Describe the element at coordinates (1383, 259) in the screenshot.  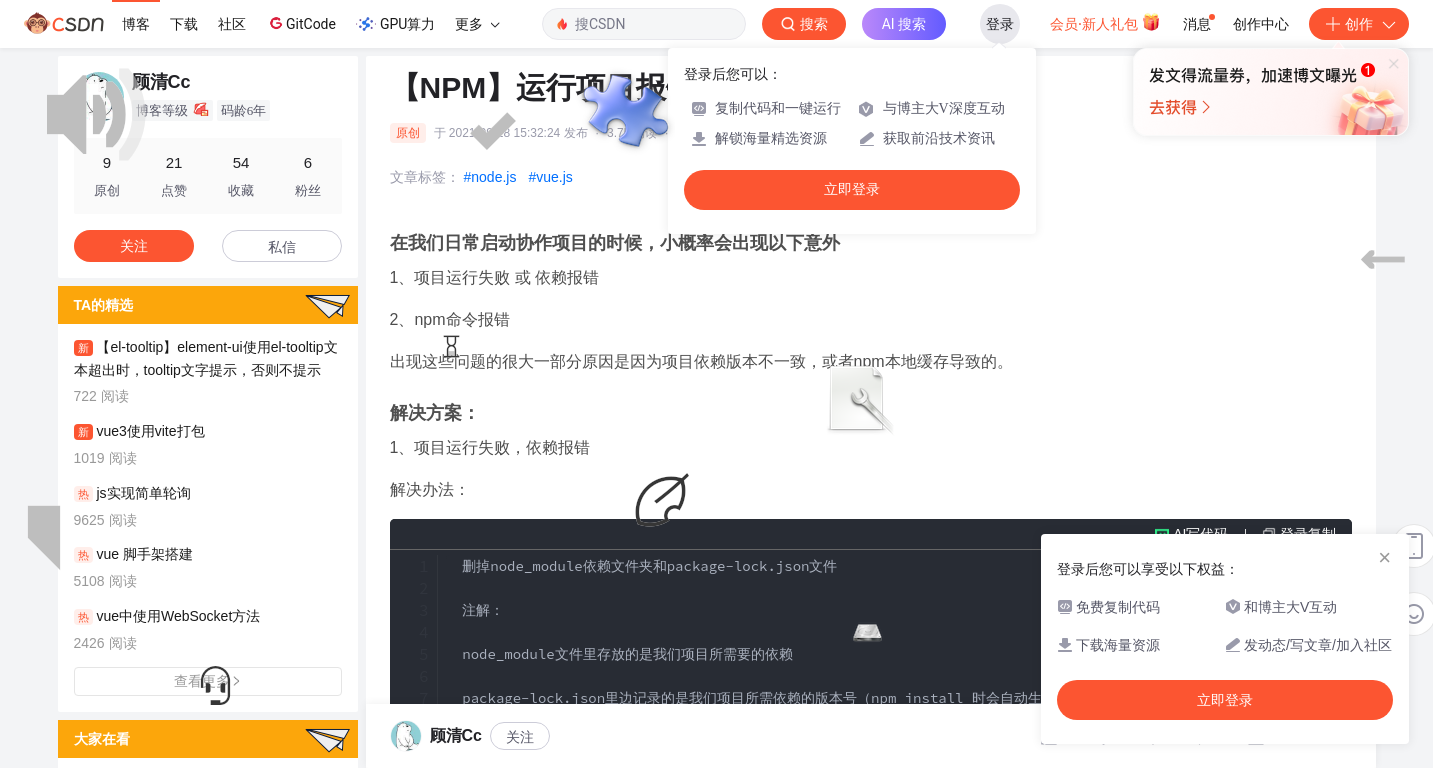
I see `play previous track in playlist` at that location.